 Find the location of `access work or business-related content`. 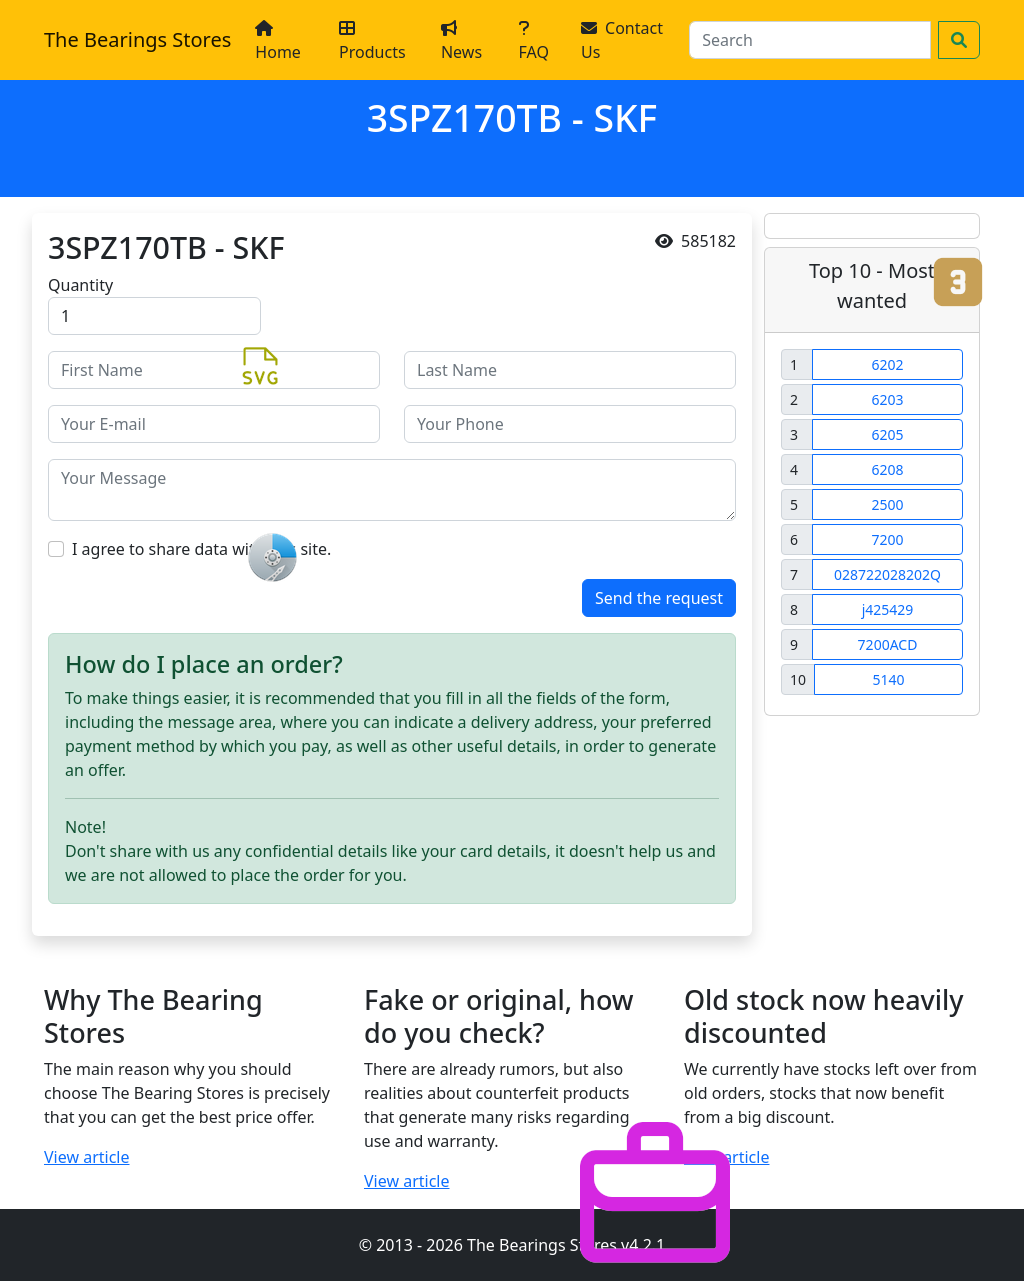

access work or business-related content is located at coordinates (655, 1197).